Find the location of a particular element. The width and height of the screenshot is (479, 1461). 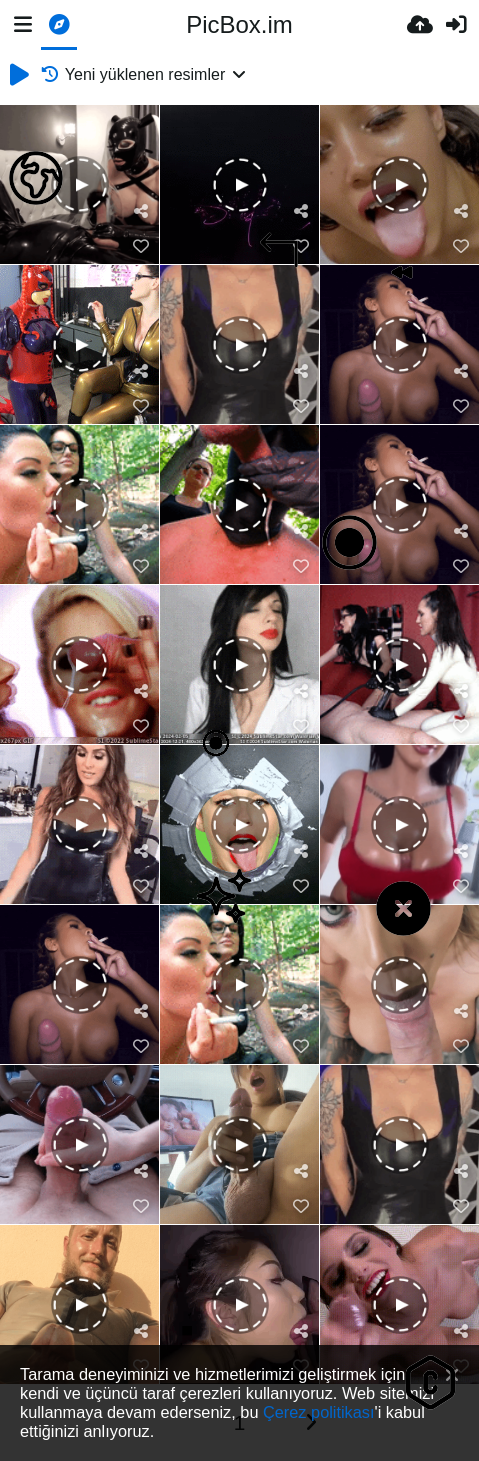

a selected radio button option is located at coordinates (349, 542).